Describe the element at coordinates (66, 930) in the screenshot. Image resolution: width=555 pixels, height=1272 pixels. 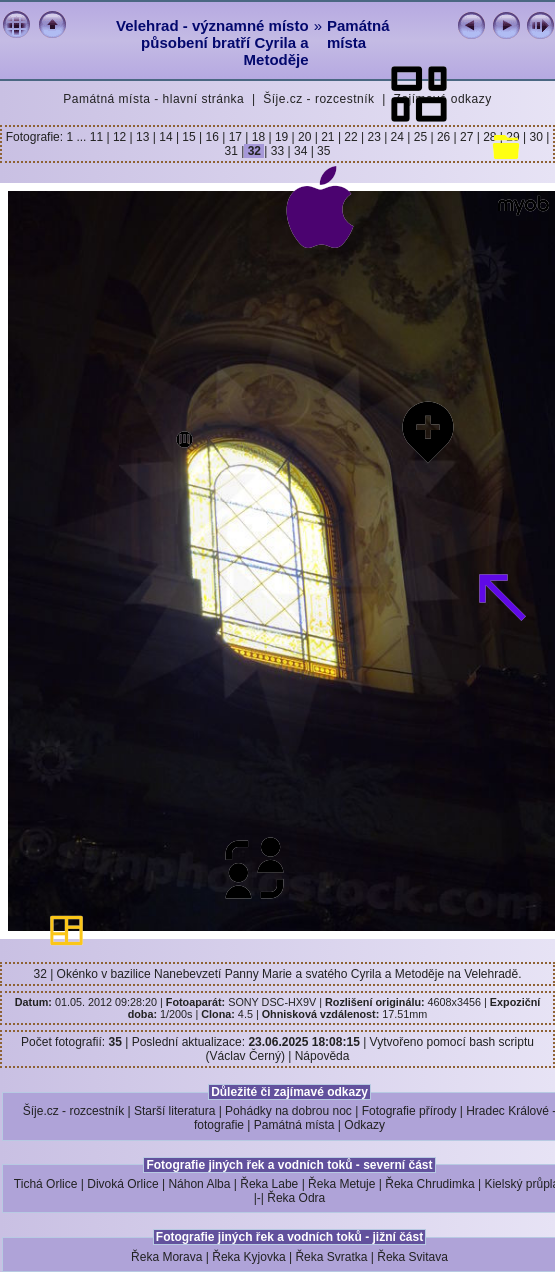
I see `switch to masonry grid layout` at that location.